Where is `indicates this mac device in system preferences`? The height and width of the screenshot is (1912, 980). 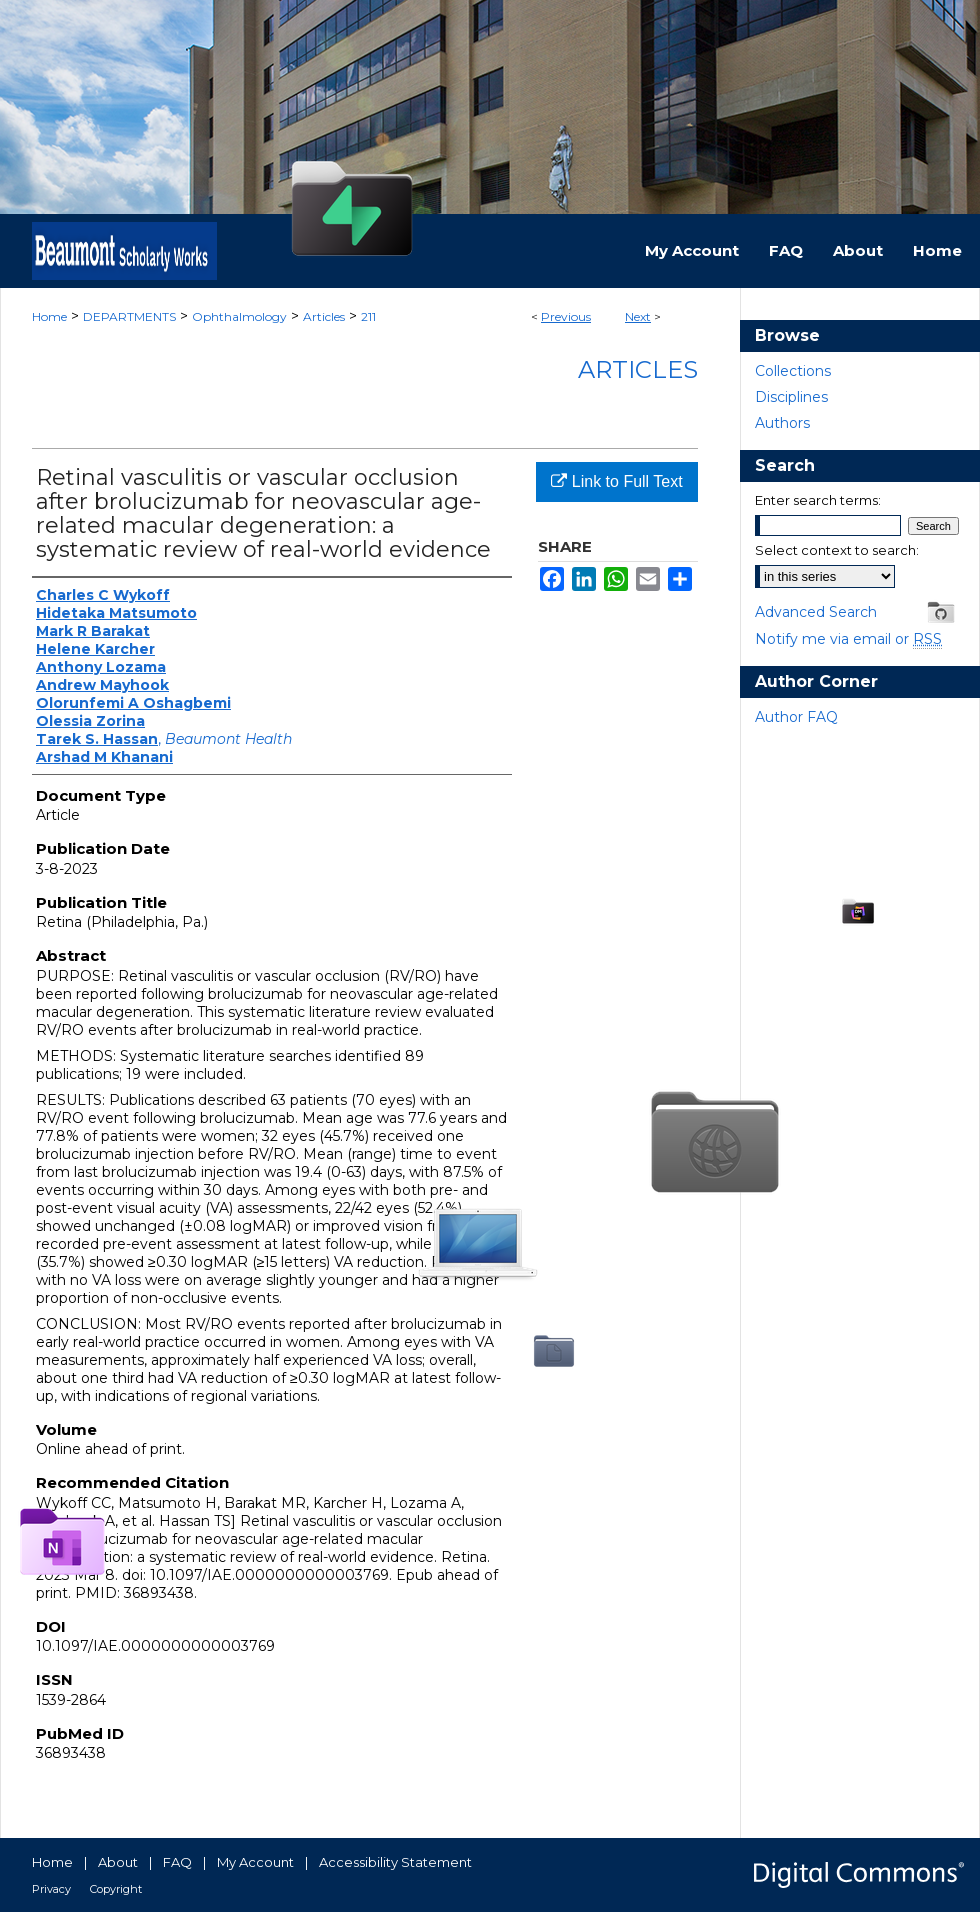
indicates this mac device in system preferences is located at coordinates (478, 1238).